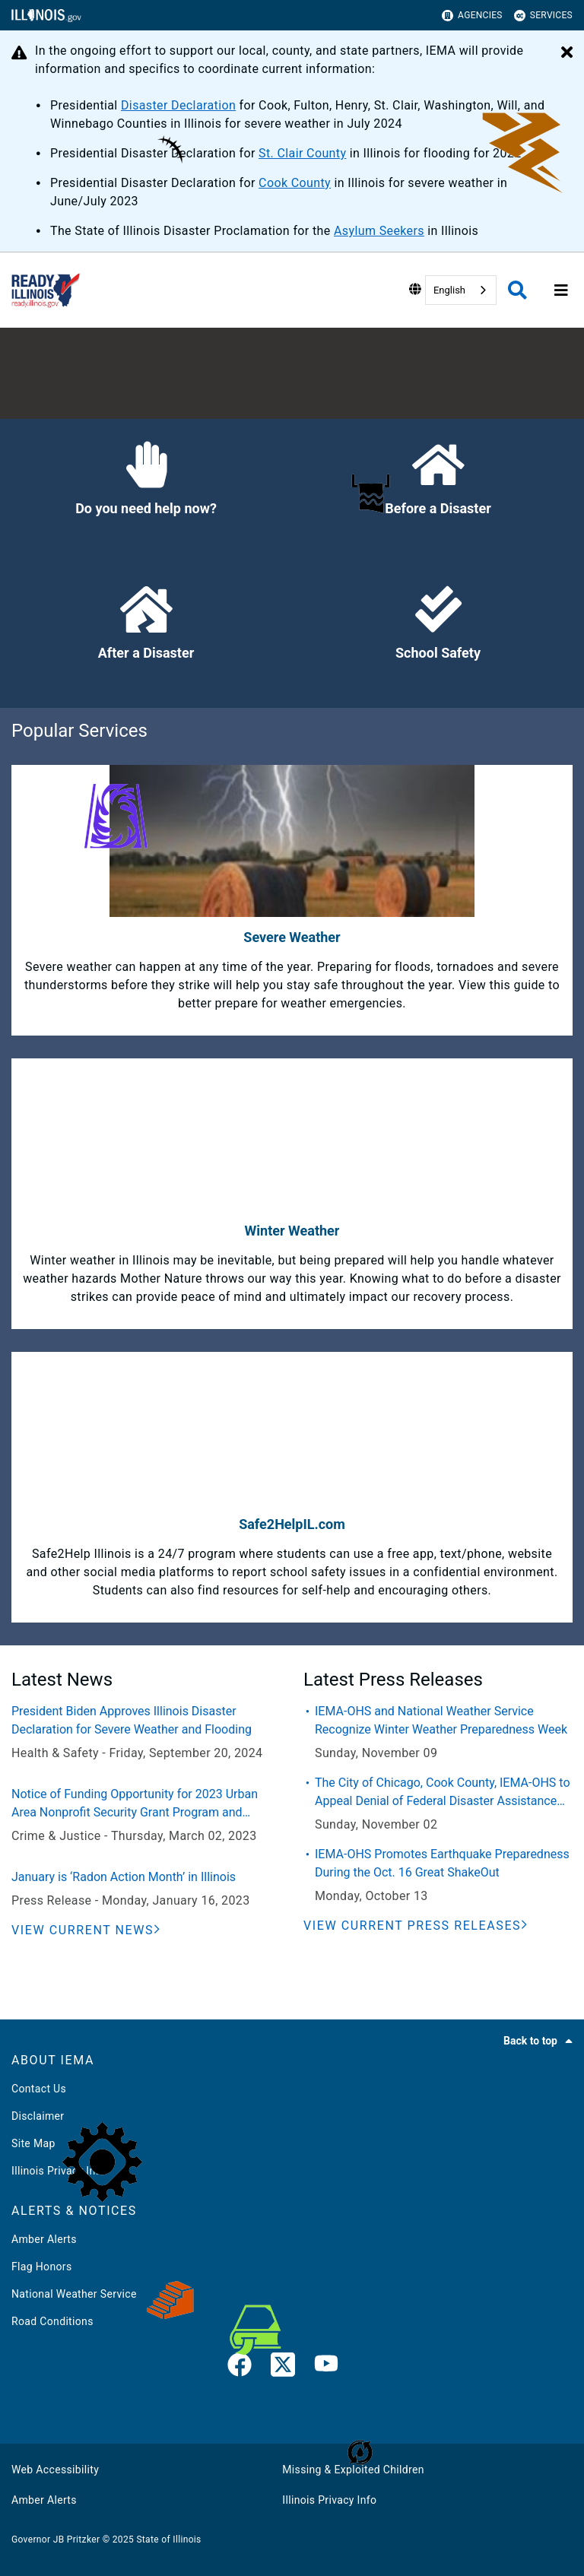 This screenshot has width=584, height=2576. What do you see at coordinates (522, 153) in the screenshot?
I see `activate lightning or electric ability` at bounding box center [522, 153].